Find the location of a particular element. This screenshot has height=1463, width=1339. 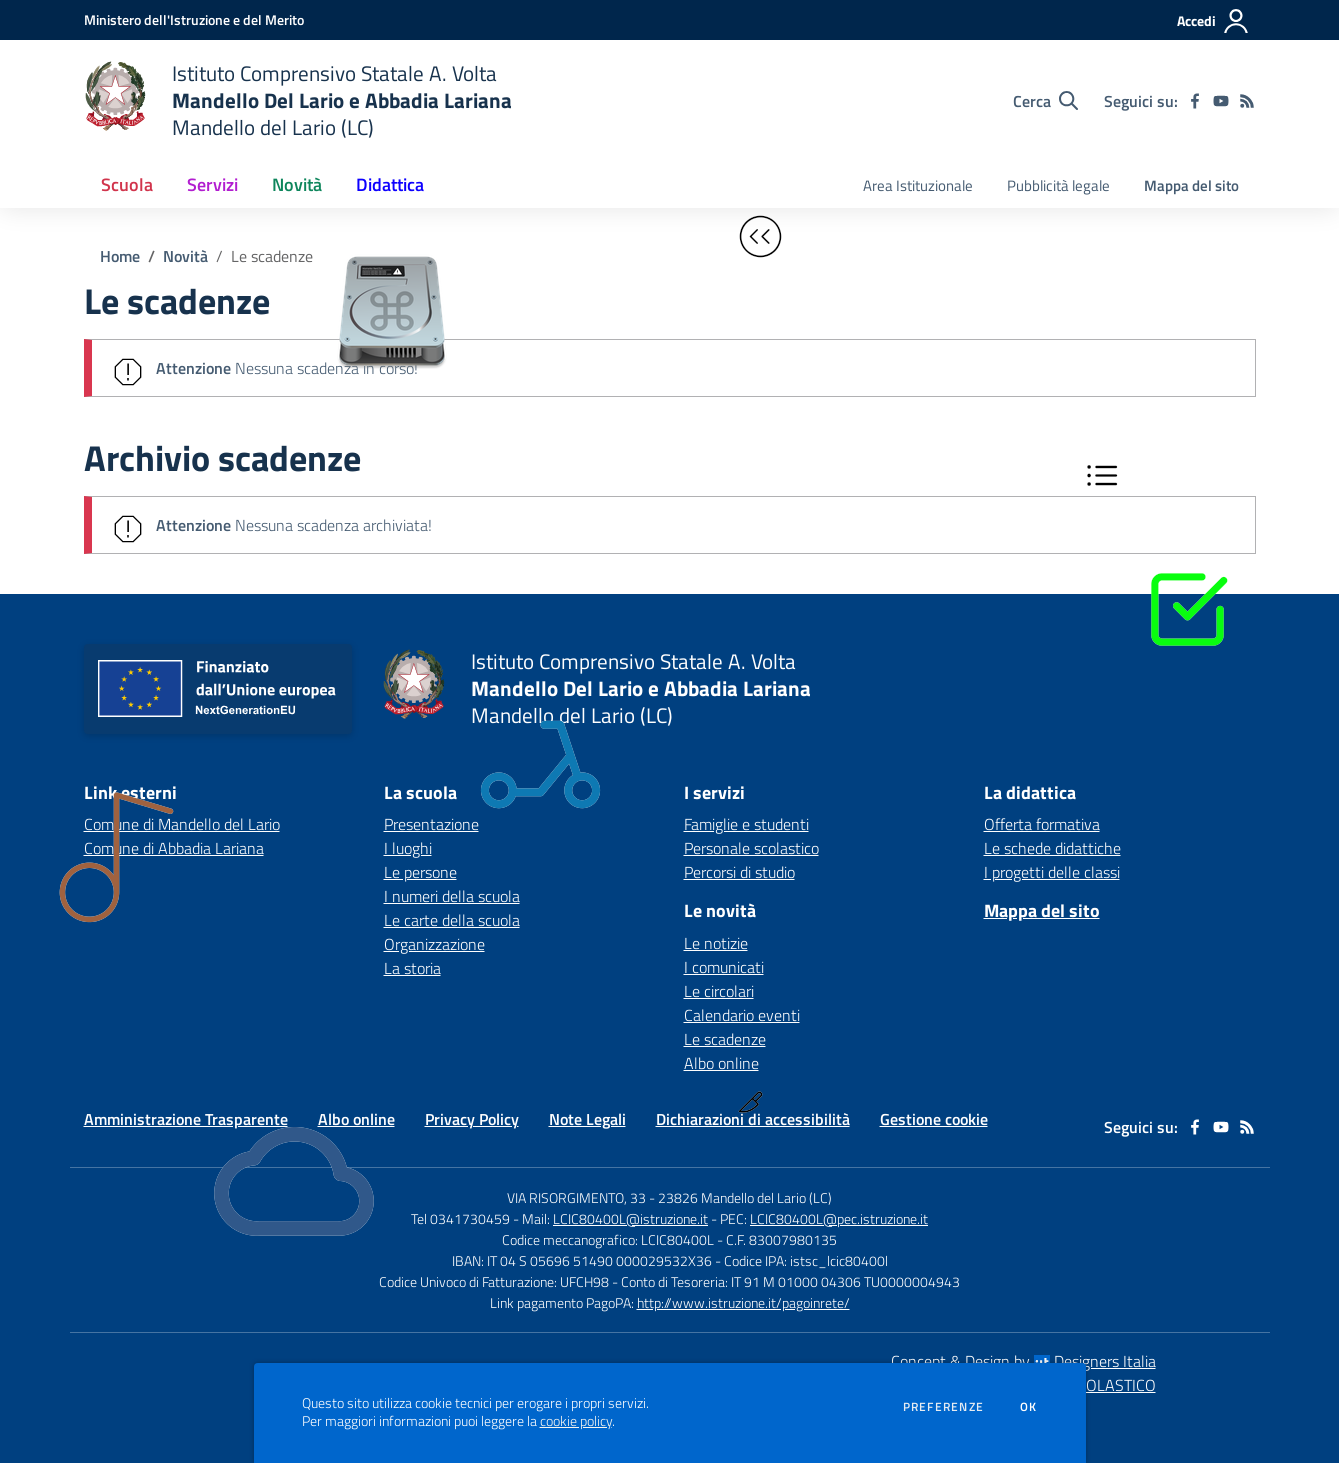

access microsoft onedrive cloud storage is located at coordinates (294, 1185).